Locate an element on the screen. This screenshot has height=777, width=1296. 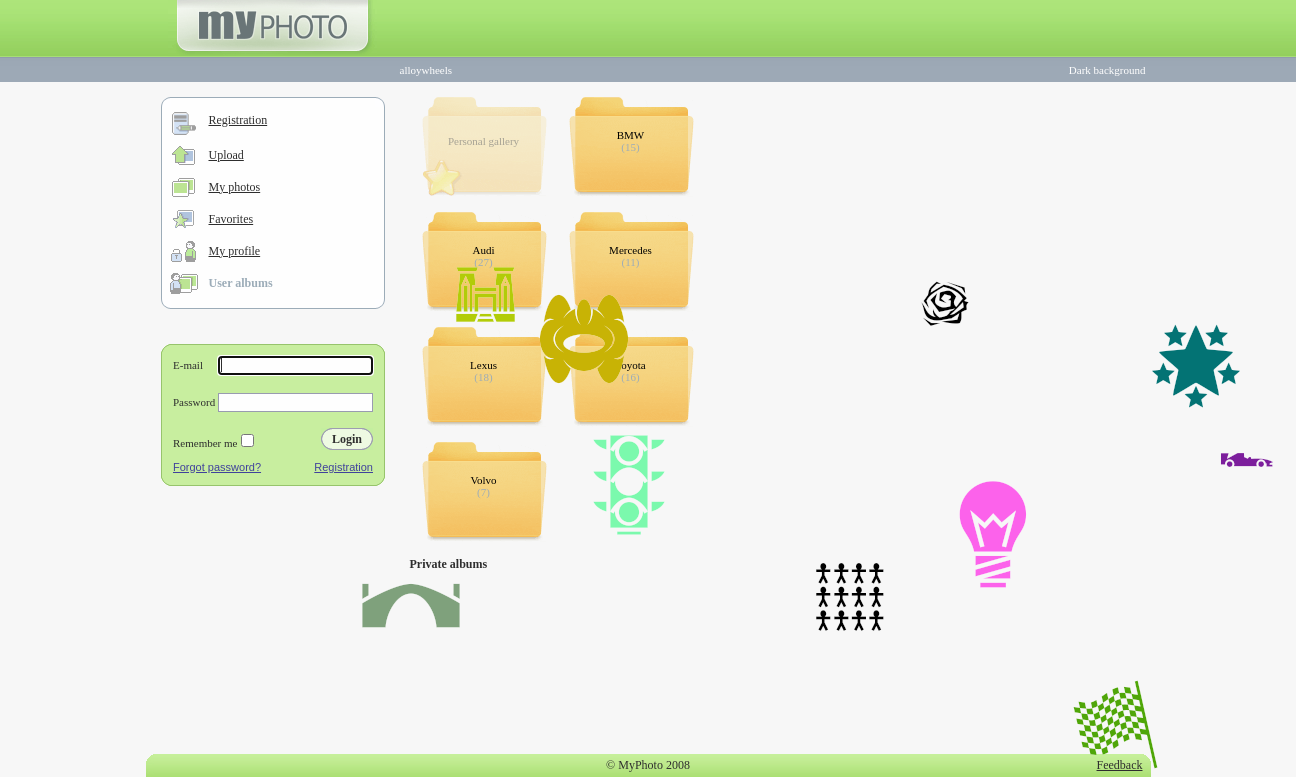
view star formation or constellation pattern is located at coordinates (1196, 365).